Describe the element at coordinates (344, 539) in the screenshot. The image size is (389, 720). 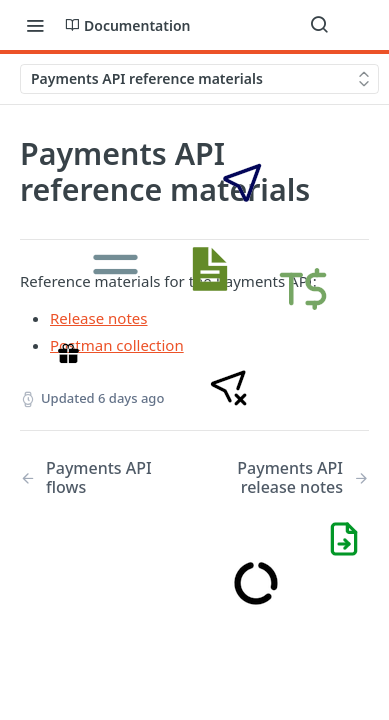
I see `export or send file` at that location.